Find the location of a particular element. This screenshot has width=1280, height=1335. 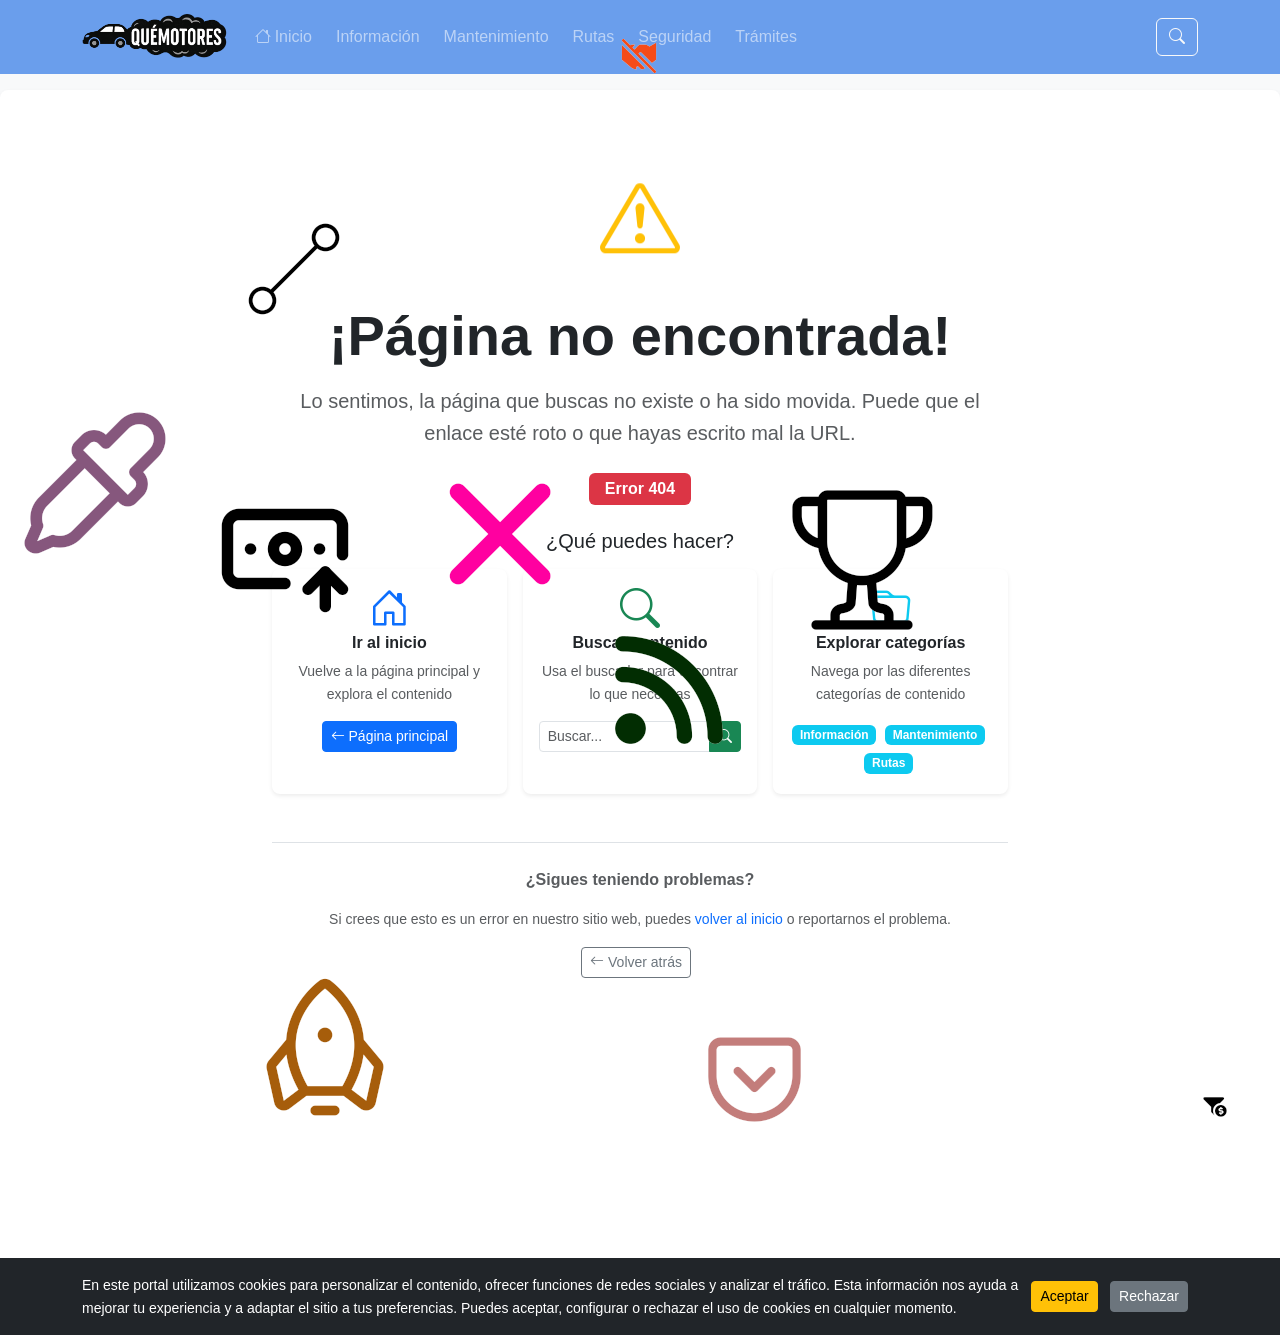

pick a color from the screen is located at coordinates (95, 483).